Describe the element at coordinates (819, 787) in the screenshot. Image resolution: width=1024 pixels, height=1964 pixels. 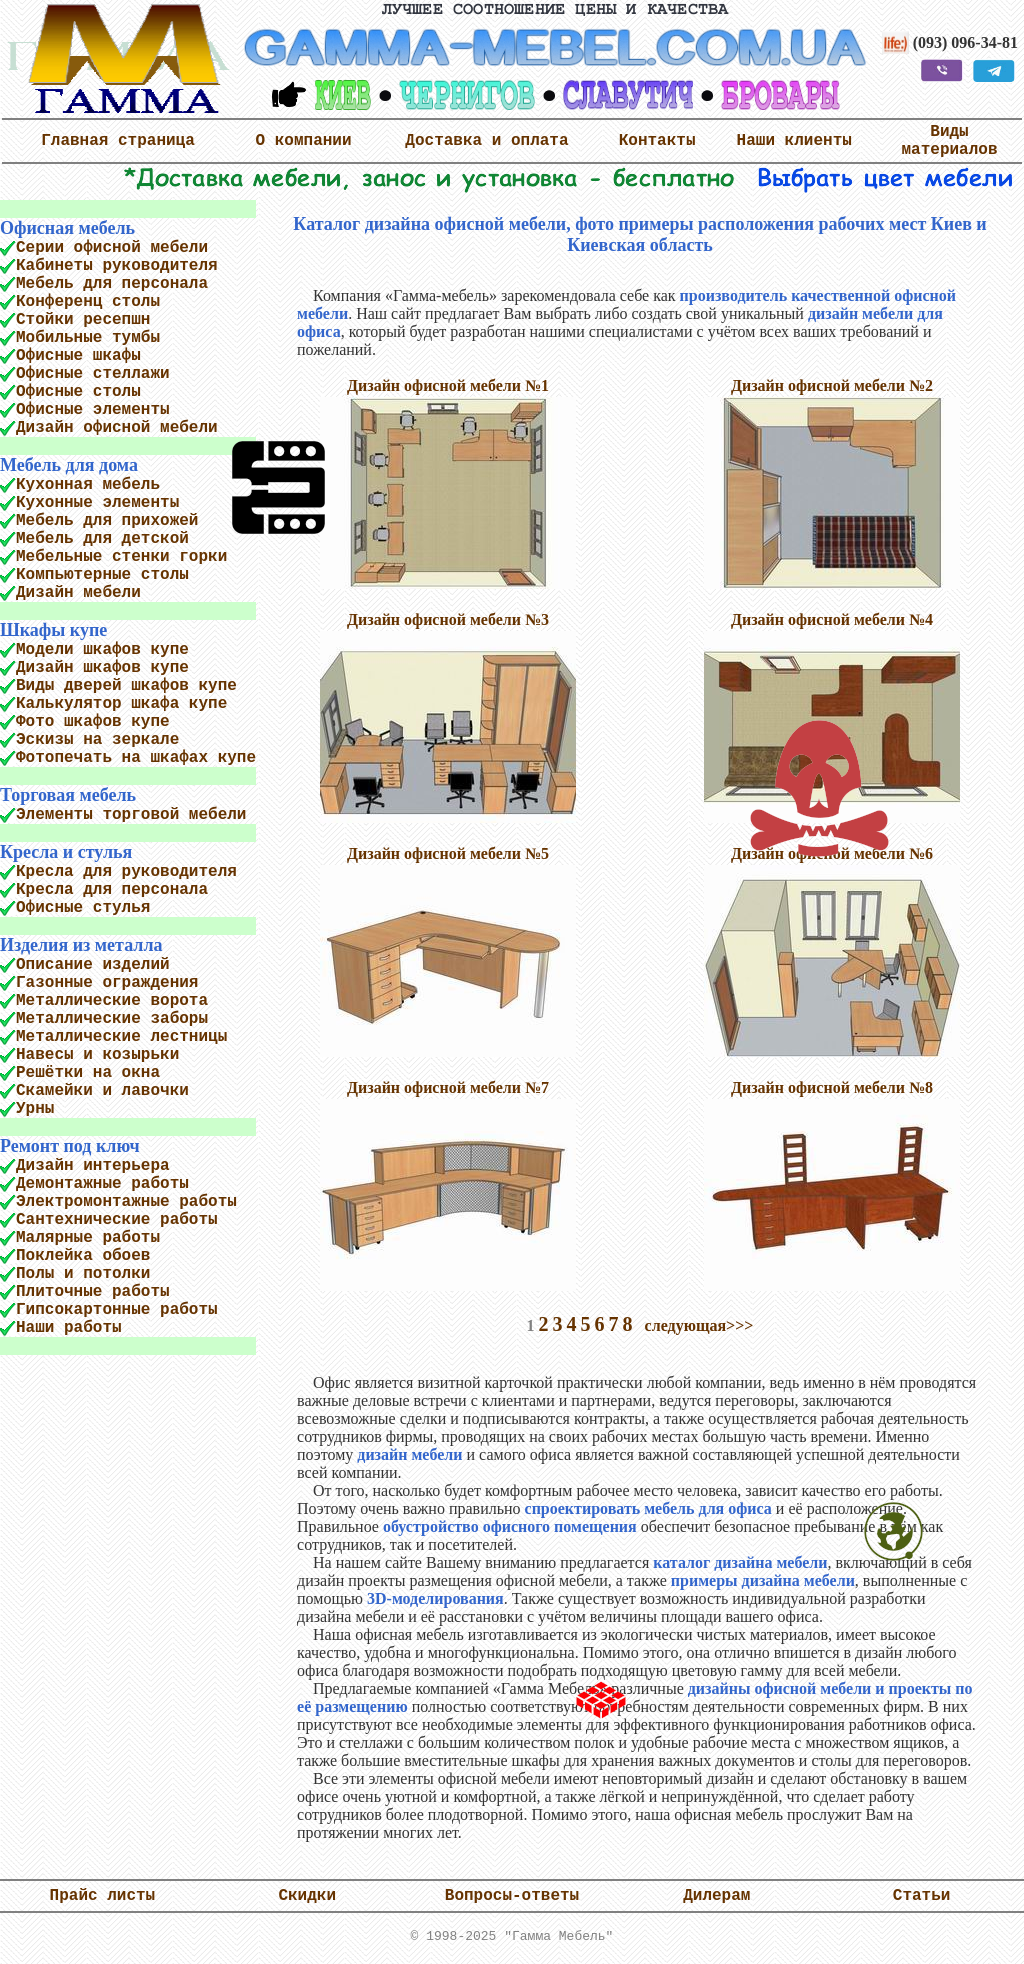
I see `enemy or creature type indicator in a game interface` at that location.